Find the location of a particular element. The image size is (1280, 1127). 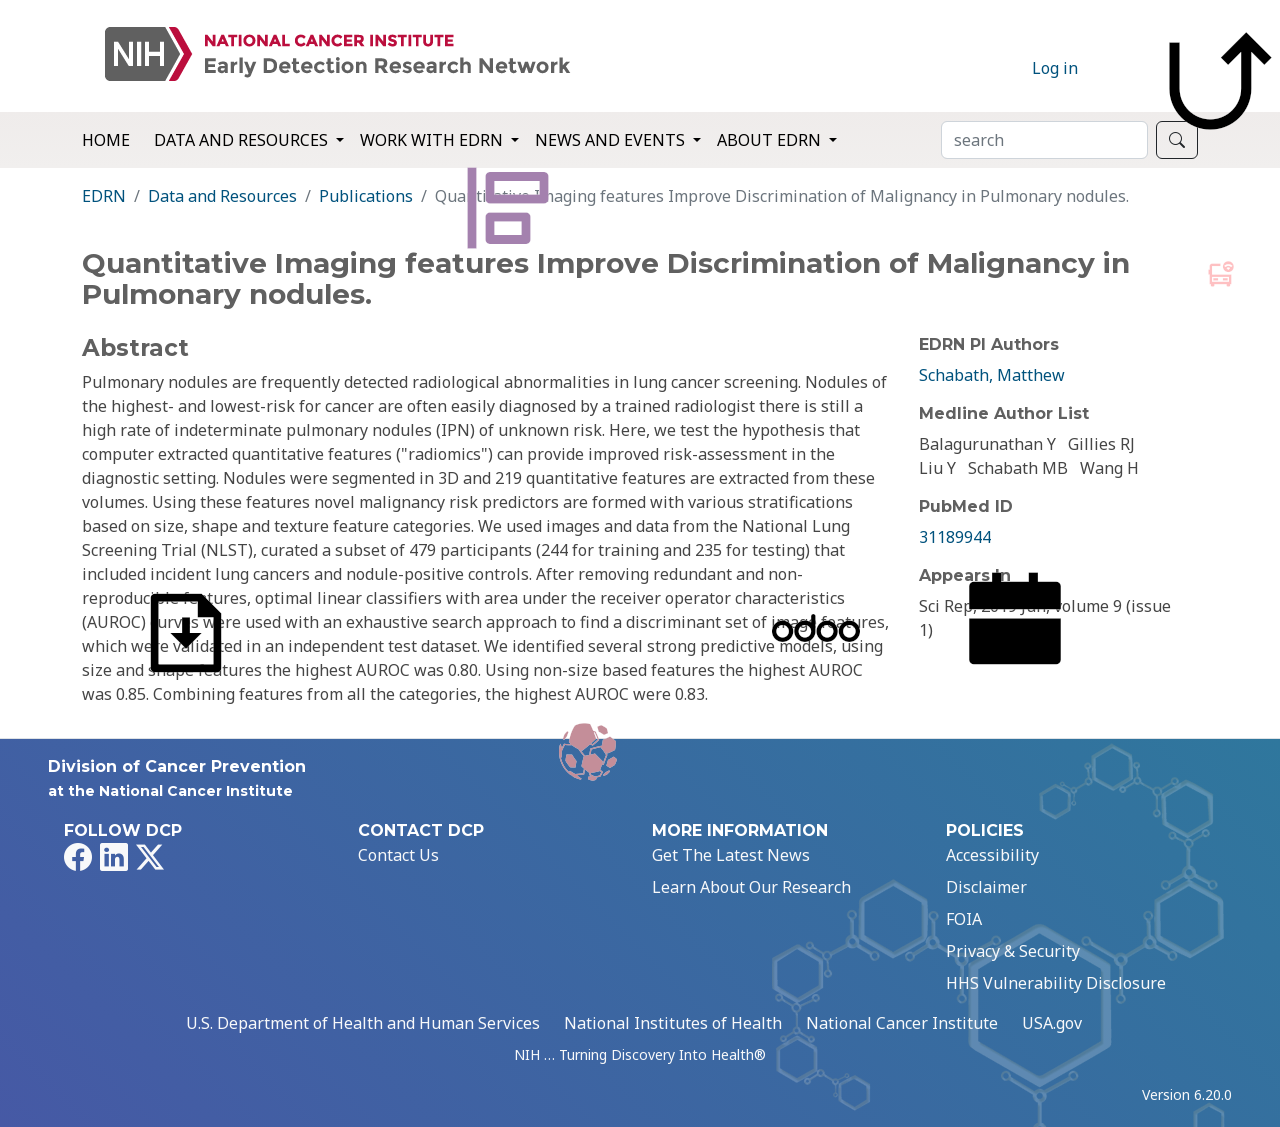

redo or repeat last action is located at coordinates (1215, 83).